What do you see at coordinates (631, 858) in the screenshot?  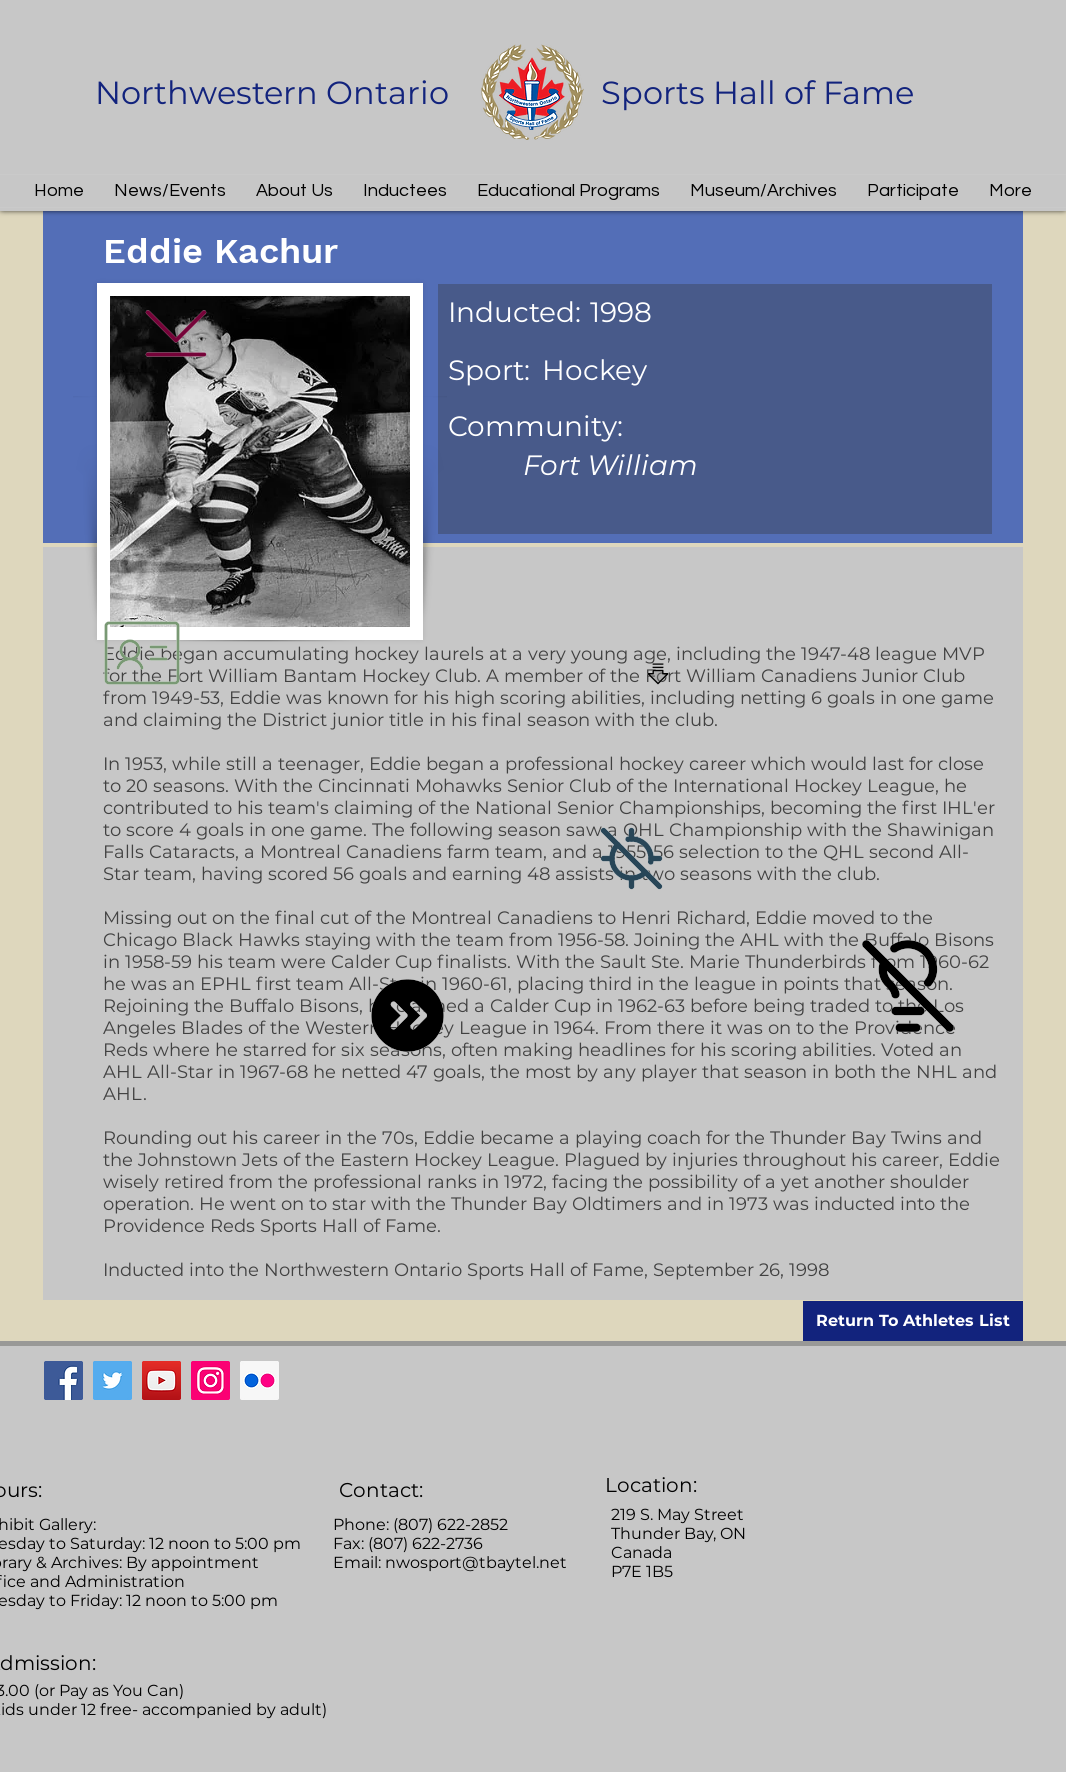 I see `location tracking is disabled` at bounding box center [631, 858].